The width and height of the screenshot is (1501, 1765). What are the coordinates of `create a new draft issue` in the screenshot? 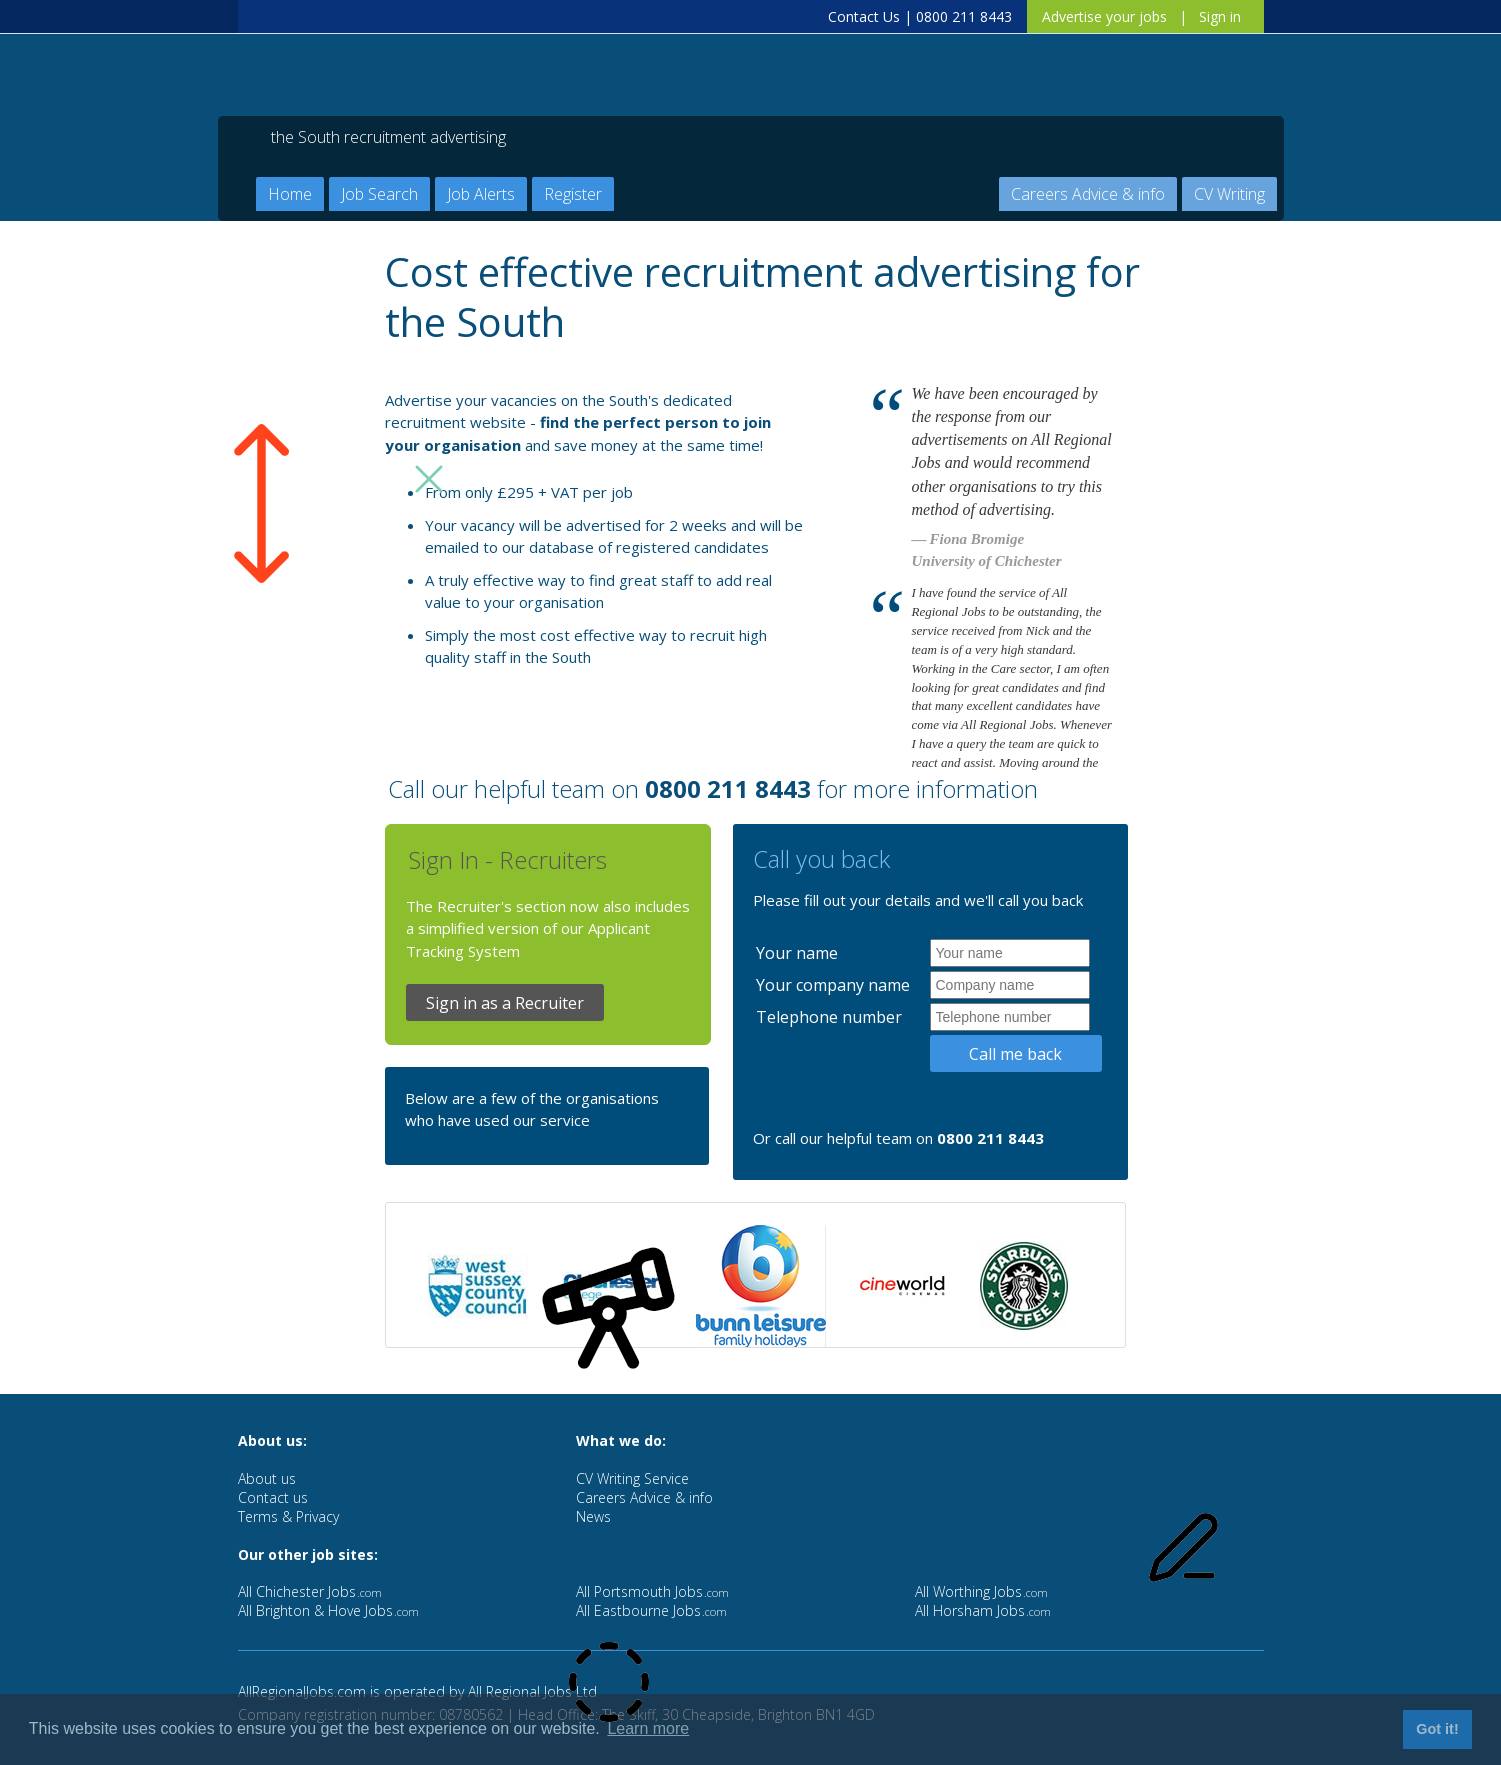 It's located at (609, 1682).